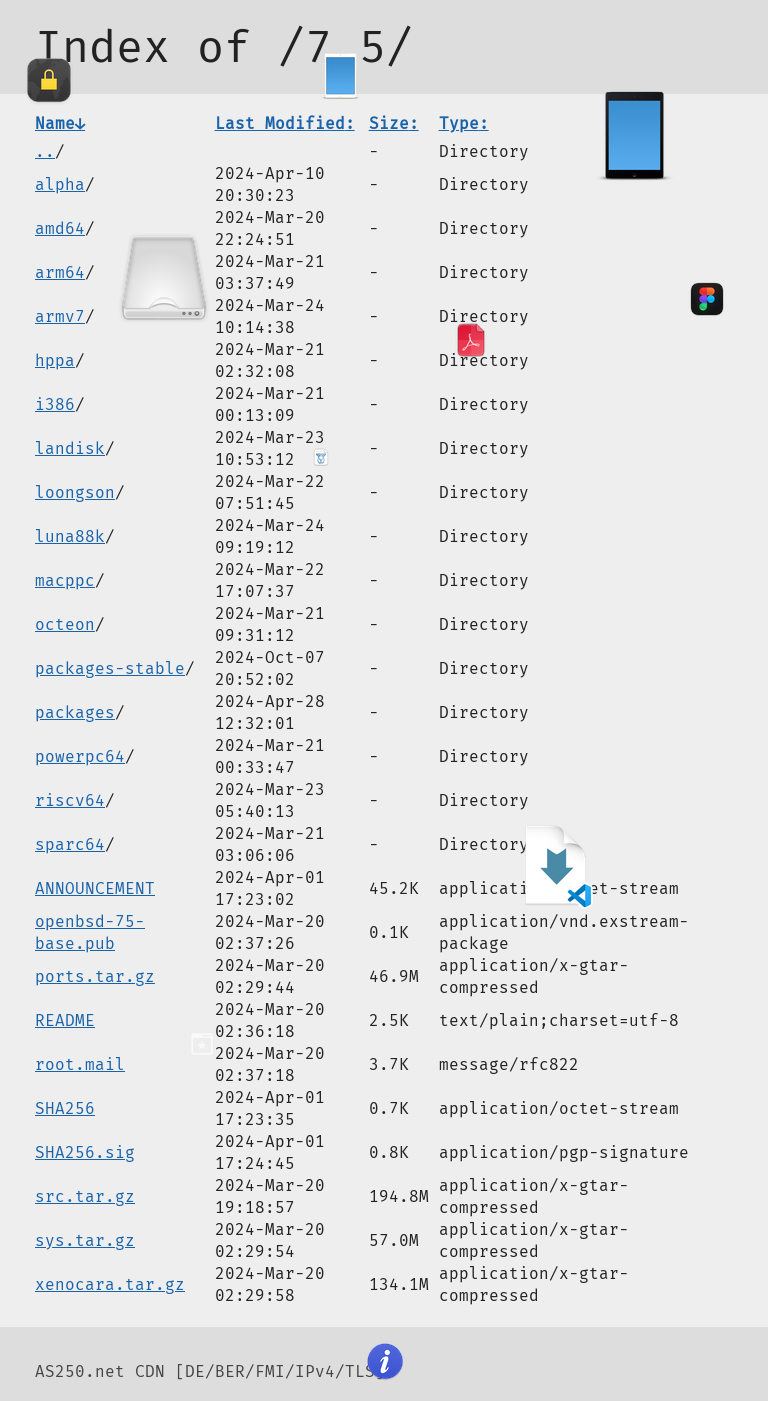 This screenshot has height=1401, width=768. What do you see at coordinates (471, 340) in the screenshot?
I see `open a PDF document` at bounding box center [471, 340].